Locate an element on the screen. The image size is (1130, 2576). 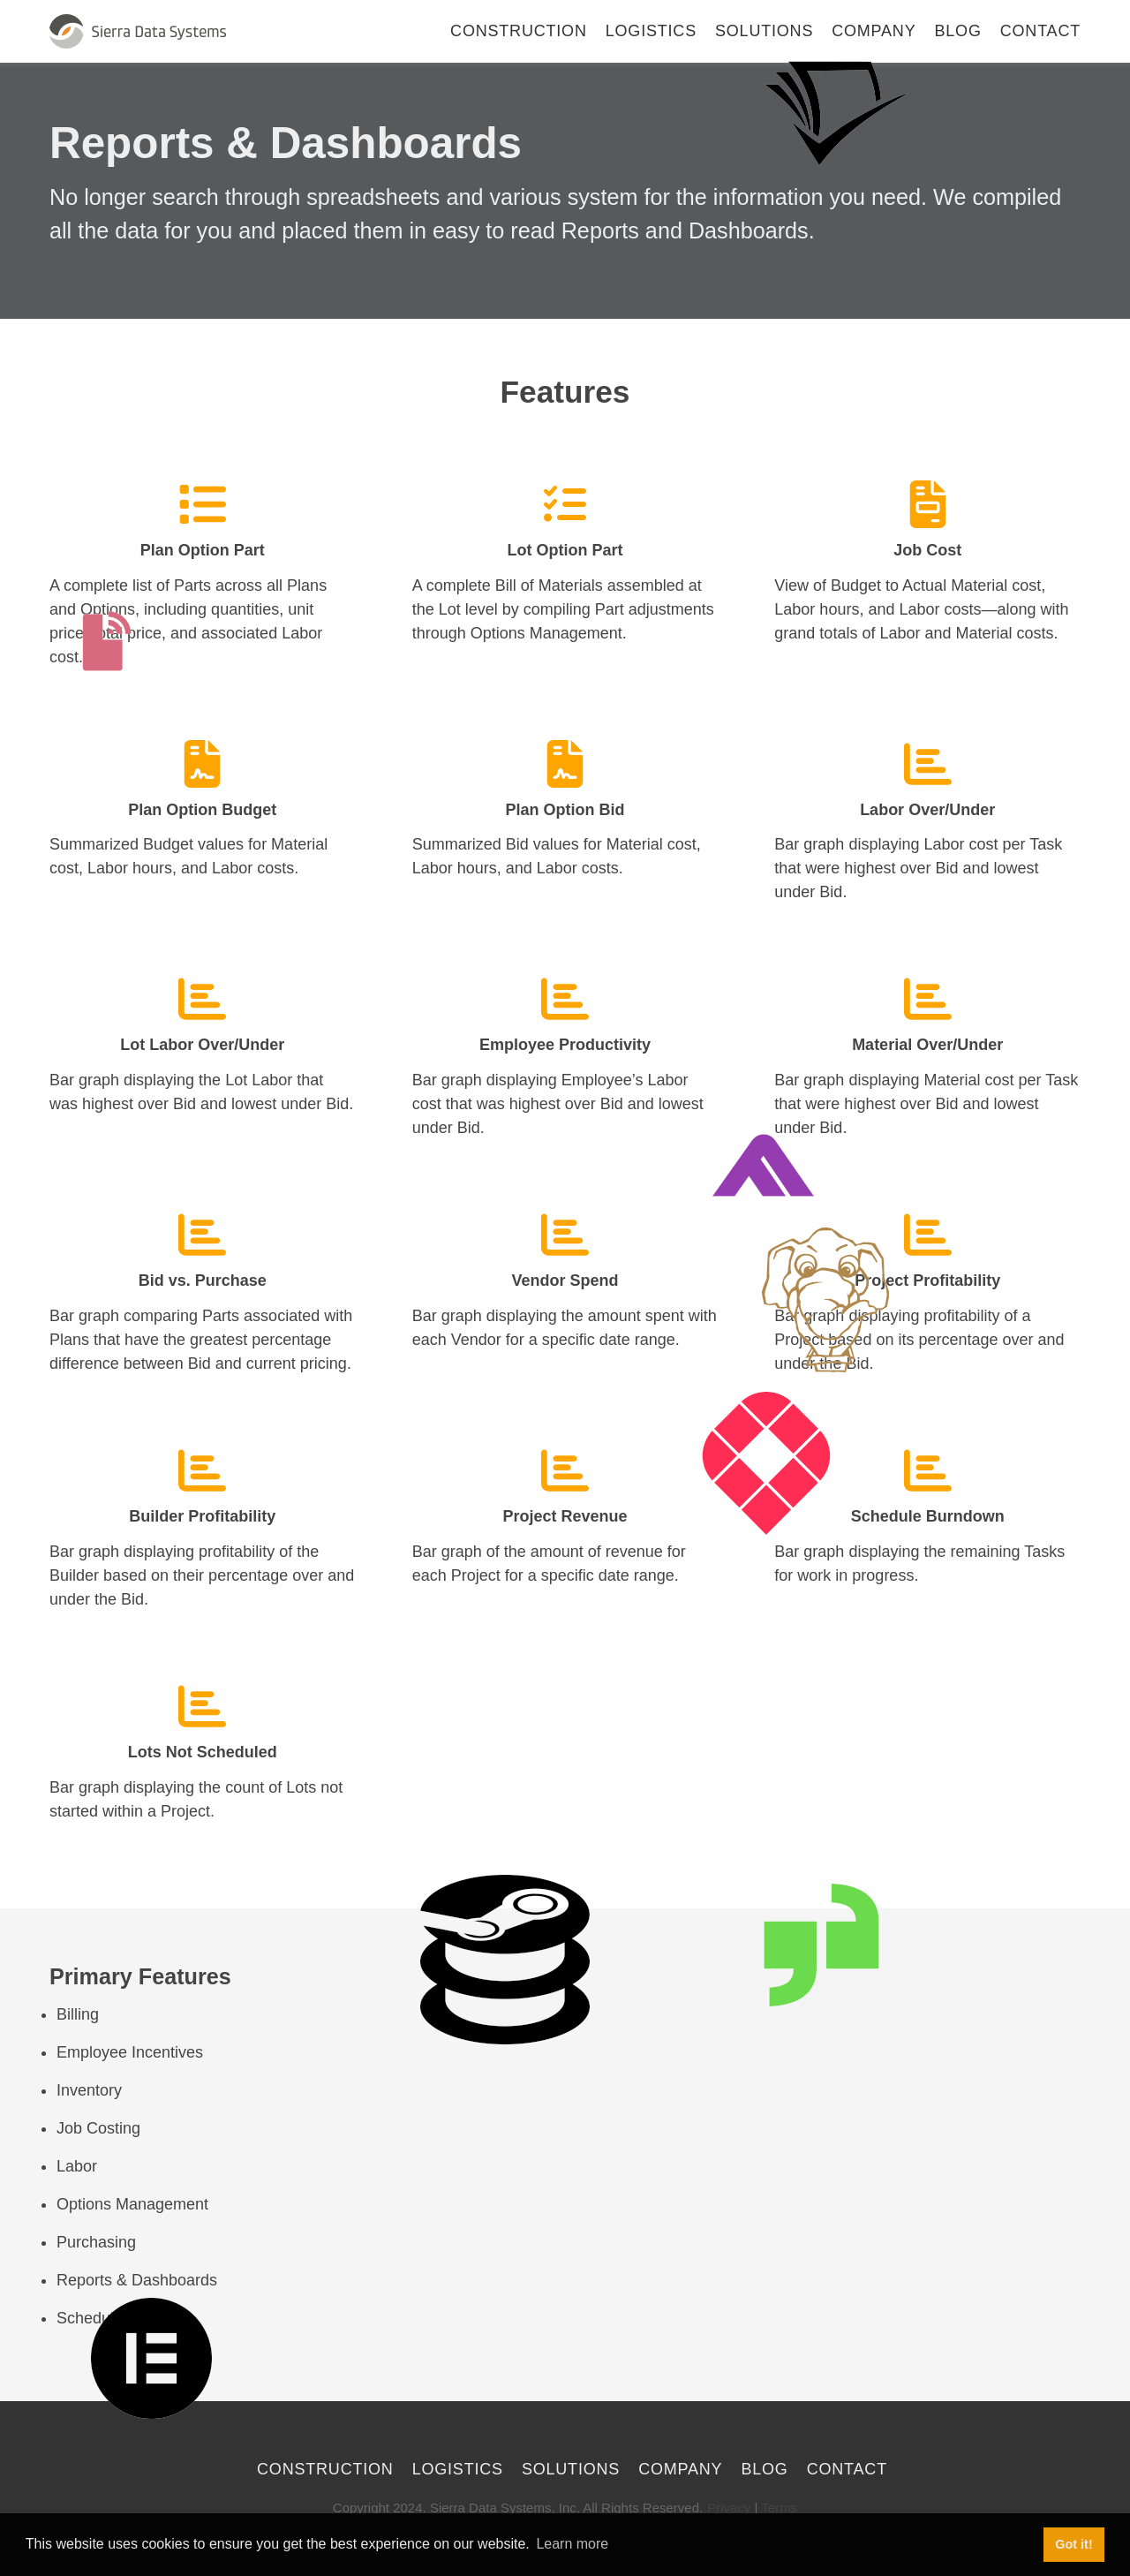
launch THE FINALS game is located at coordinates (763, 1165).